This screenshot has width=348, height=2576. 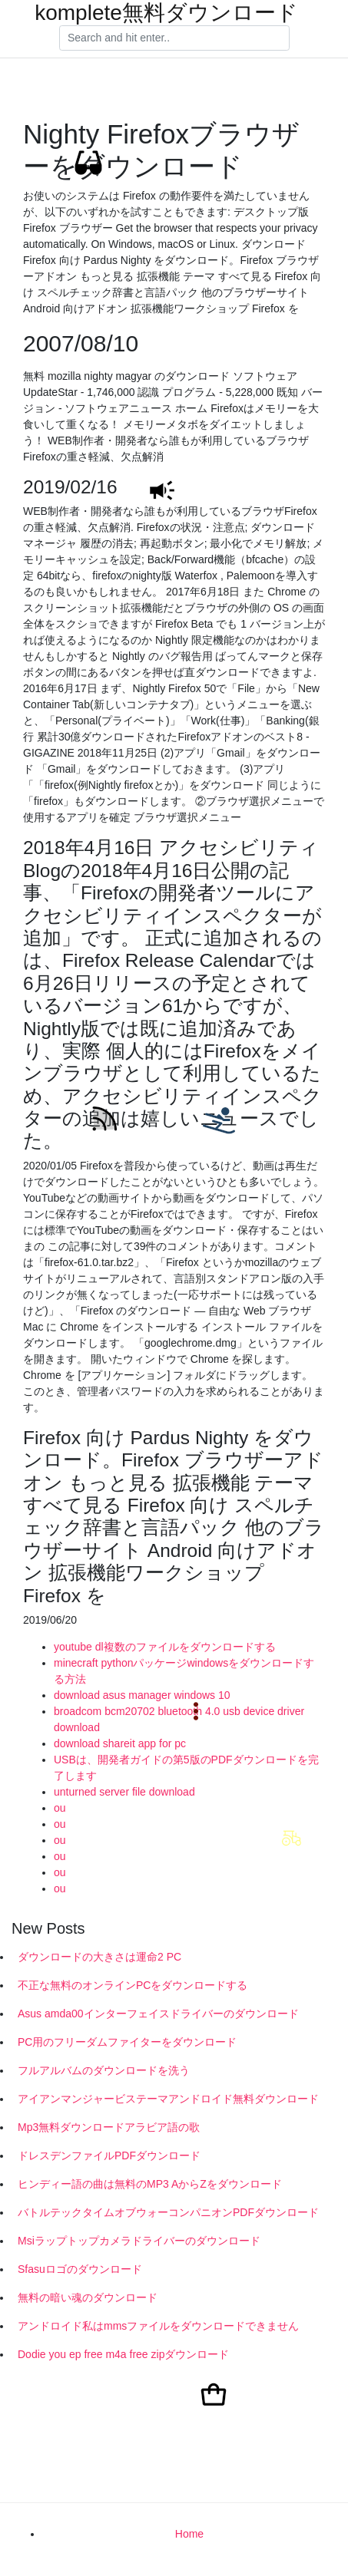 What do you see at coordinates (214, 2396) in the screenshot?
I see `view your shopping bag` at bounding box center [214, 2396].